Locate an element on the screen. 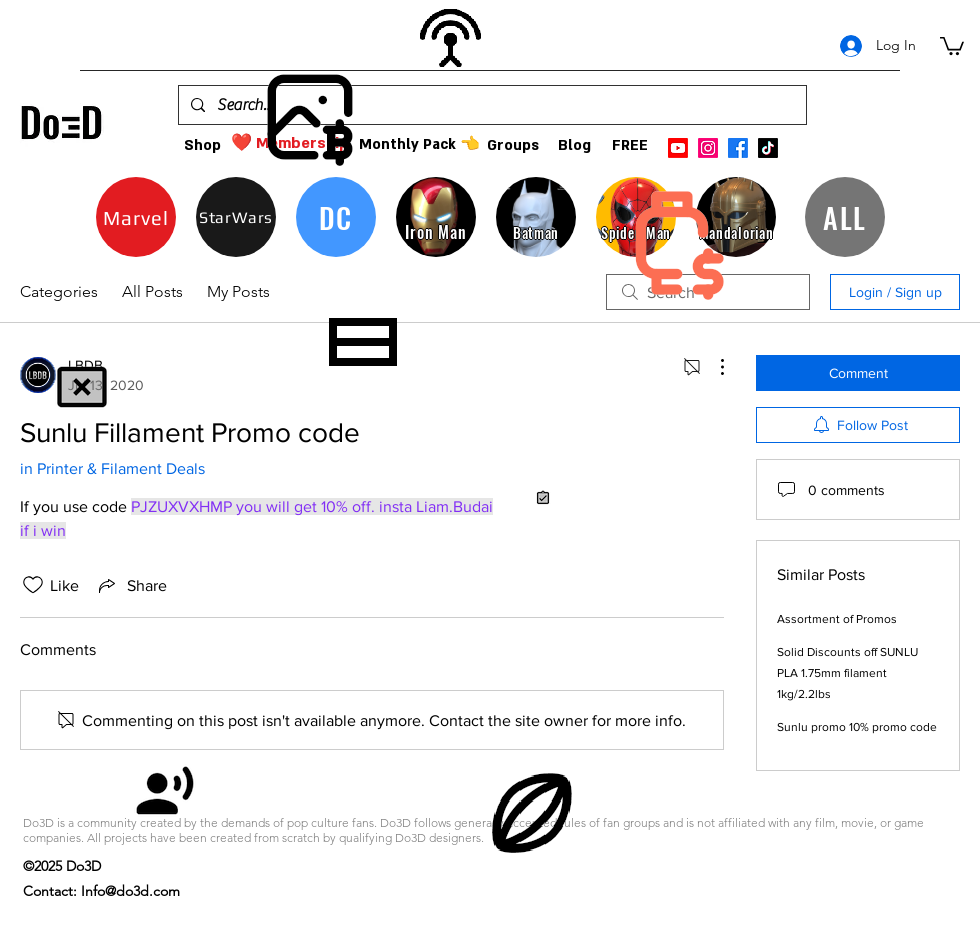 The height and width of the screenshot is (935, 980). view payment or finance features on your smartwatch is located at coordinates (672, 243).